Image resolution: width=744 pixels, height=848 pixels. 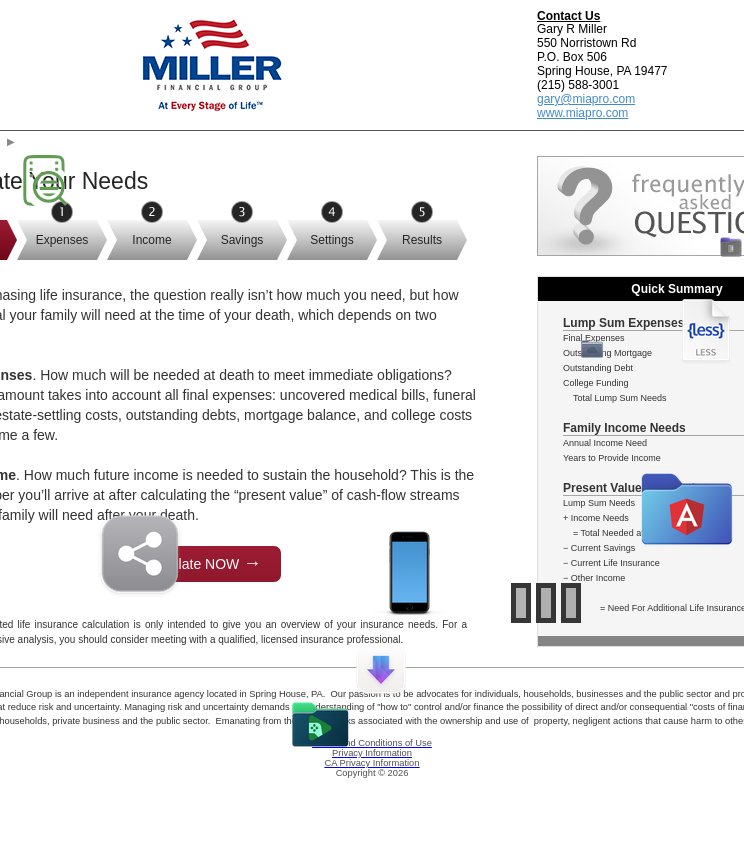 What do you see at coordinates (409, 573) in the screenshot?
I see `iPhone SE device icon` at bounding box center [409, 573].